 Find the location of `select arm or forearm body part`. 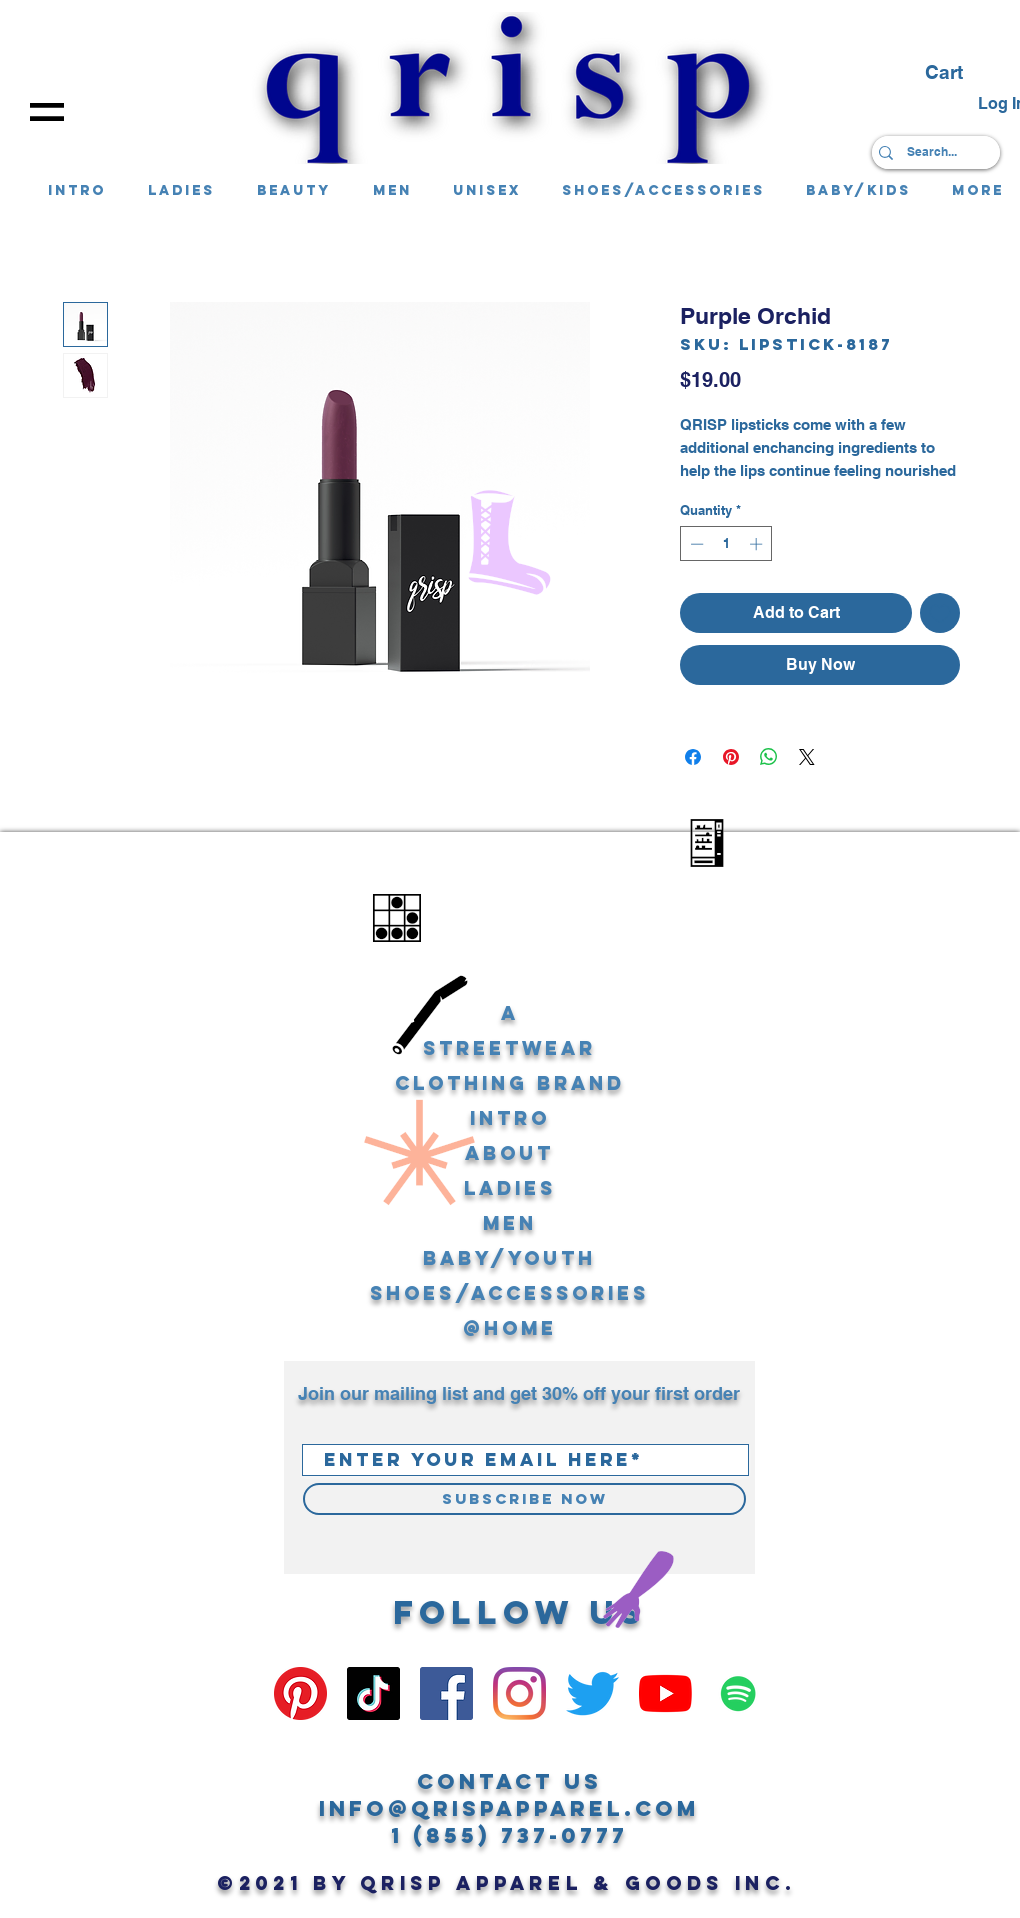

select arm or forearm body part is located at coordinates (638, 1589).